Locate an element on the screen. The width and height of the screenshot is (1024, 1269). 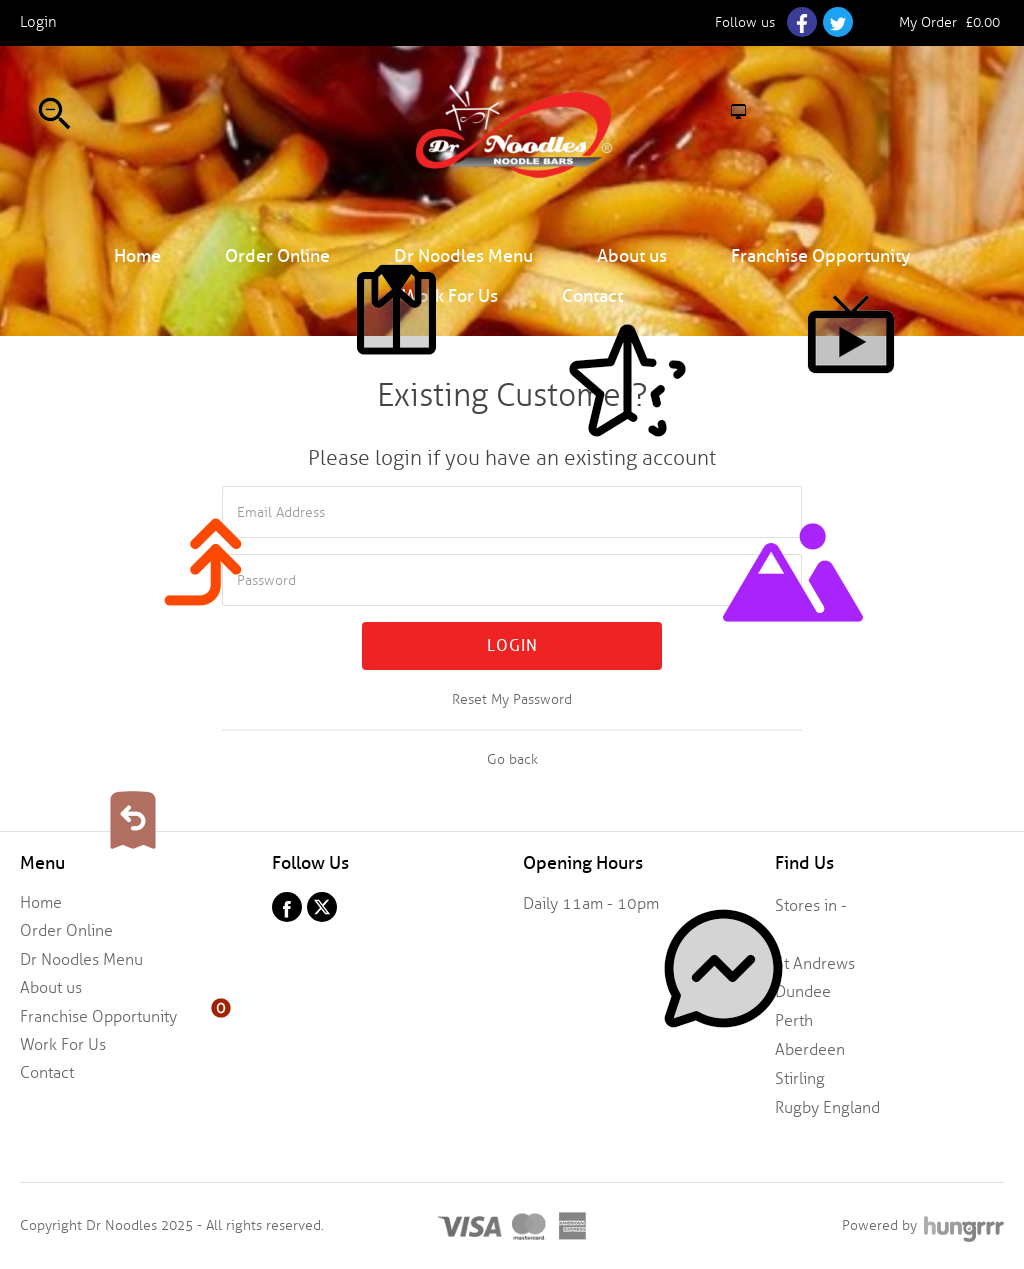
indicates a partial or half rating is located at coordinates (627, 382).